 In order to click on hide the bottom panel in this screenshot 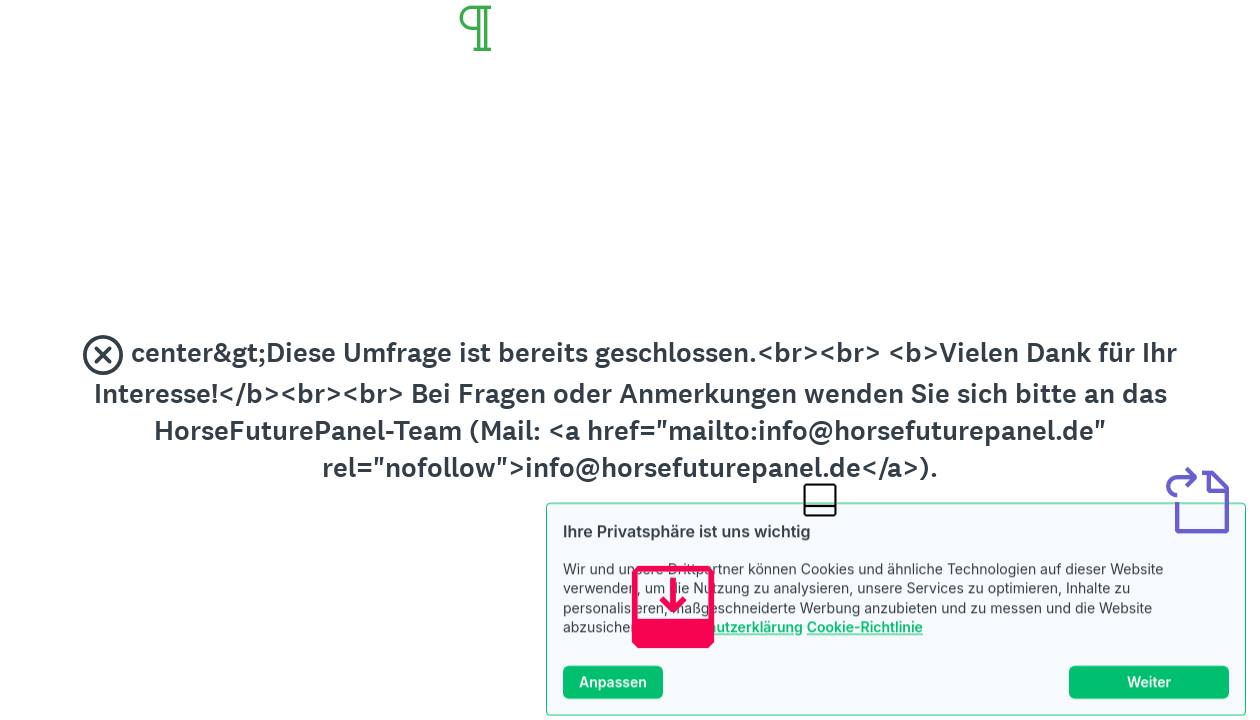, I will do `click(820, 500)`.